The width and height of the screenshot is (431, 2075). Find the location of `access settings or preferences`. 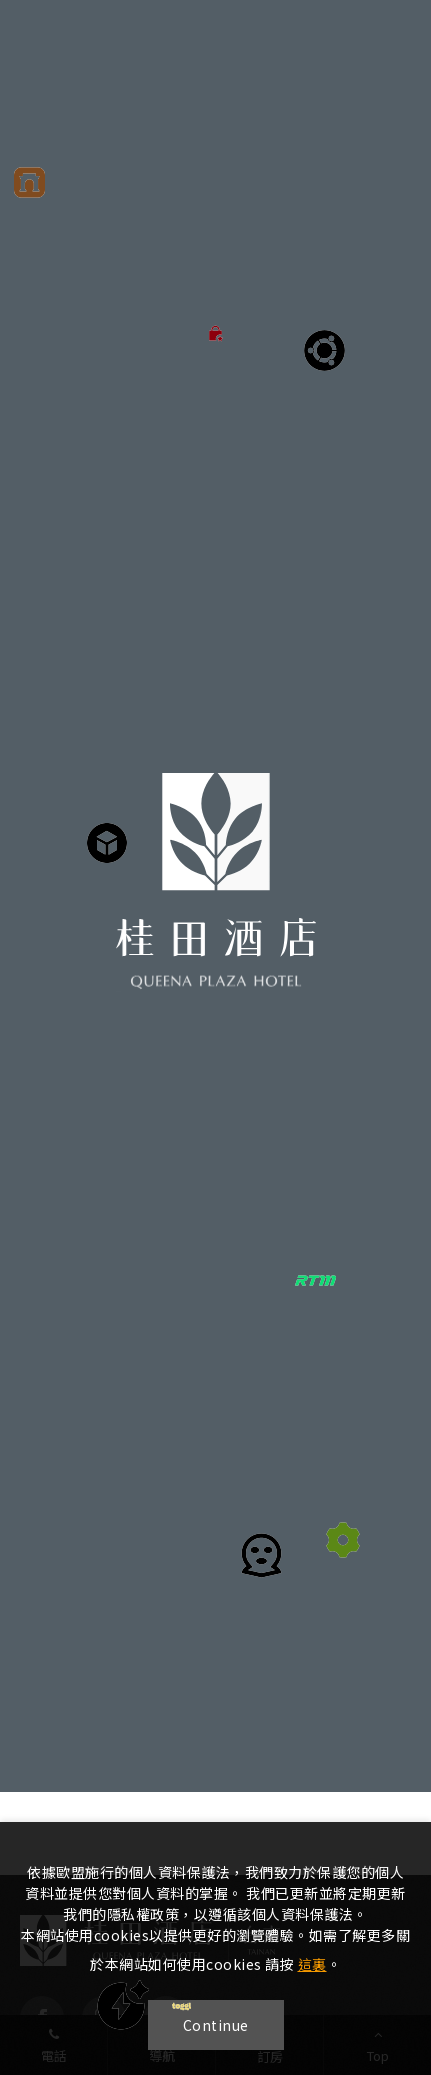

access settings or preferences is located at coordinates (343, 1540).